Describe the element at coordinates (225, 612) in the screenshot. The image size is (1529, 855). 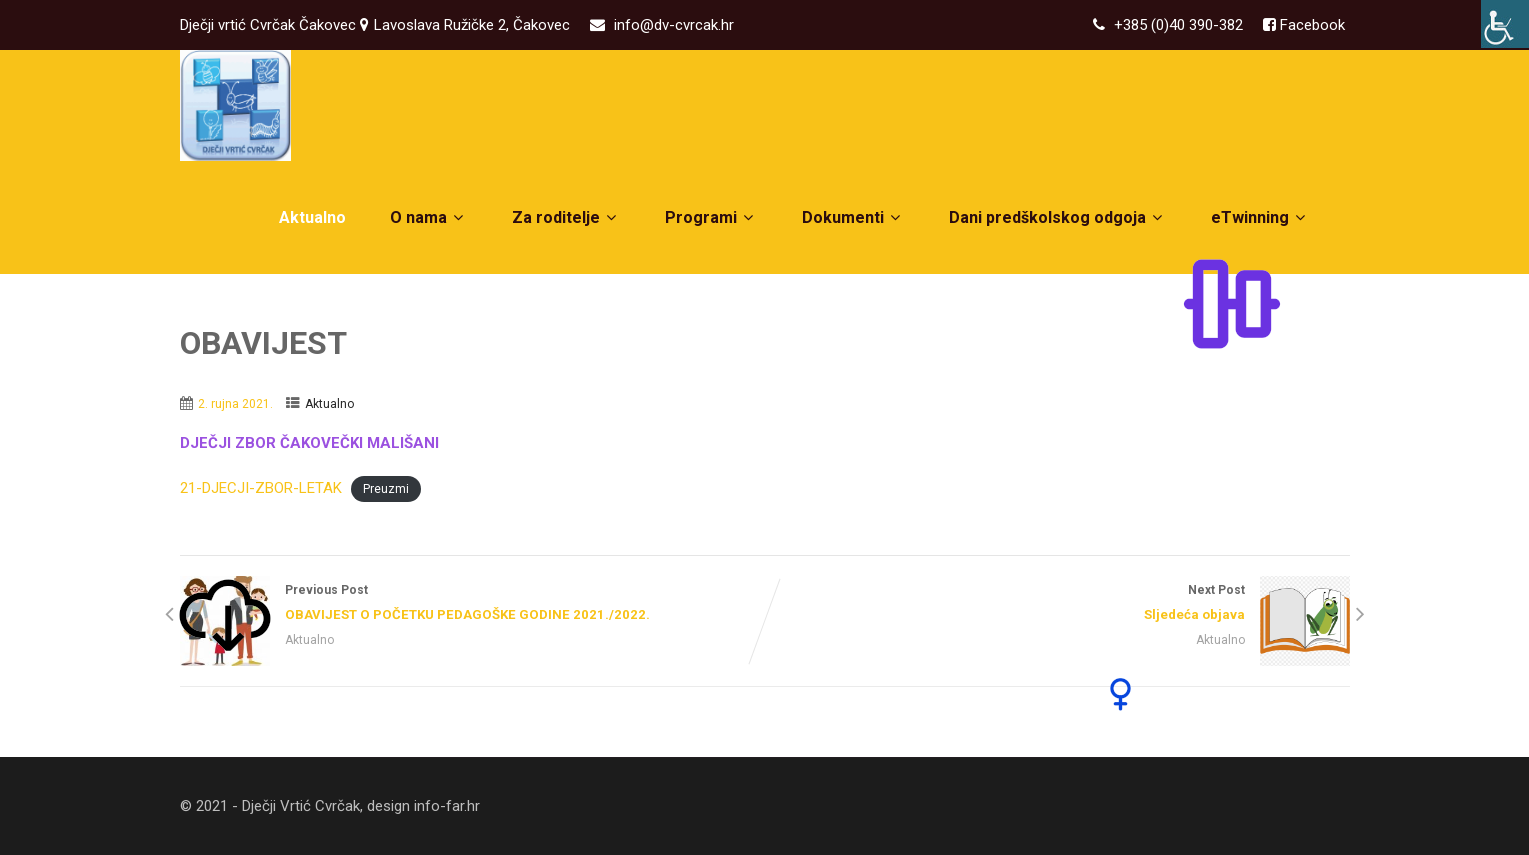
I see `download file from cloud storage` at that location.